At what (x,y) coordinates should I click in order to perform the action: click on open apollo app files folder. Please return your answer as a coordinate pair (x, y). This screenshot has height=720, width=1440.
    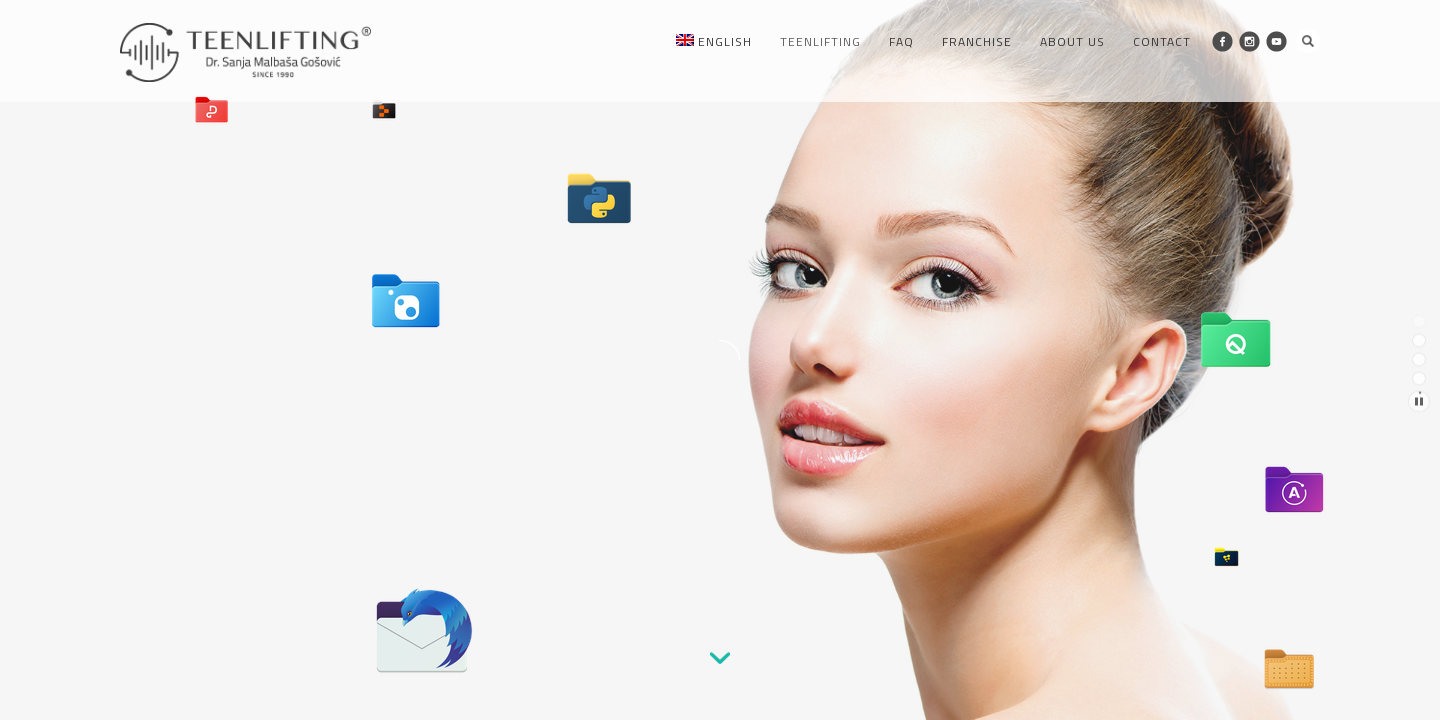
    Looking at the image, I should click on (1294, 491).